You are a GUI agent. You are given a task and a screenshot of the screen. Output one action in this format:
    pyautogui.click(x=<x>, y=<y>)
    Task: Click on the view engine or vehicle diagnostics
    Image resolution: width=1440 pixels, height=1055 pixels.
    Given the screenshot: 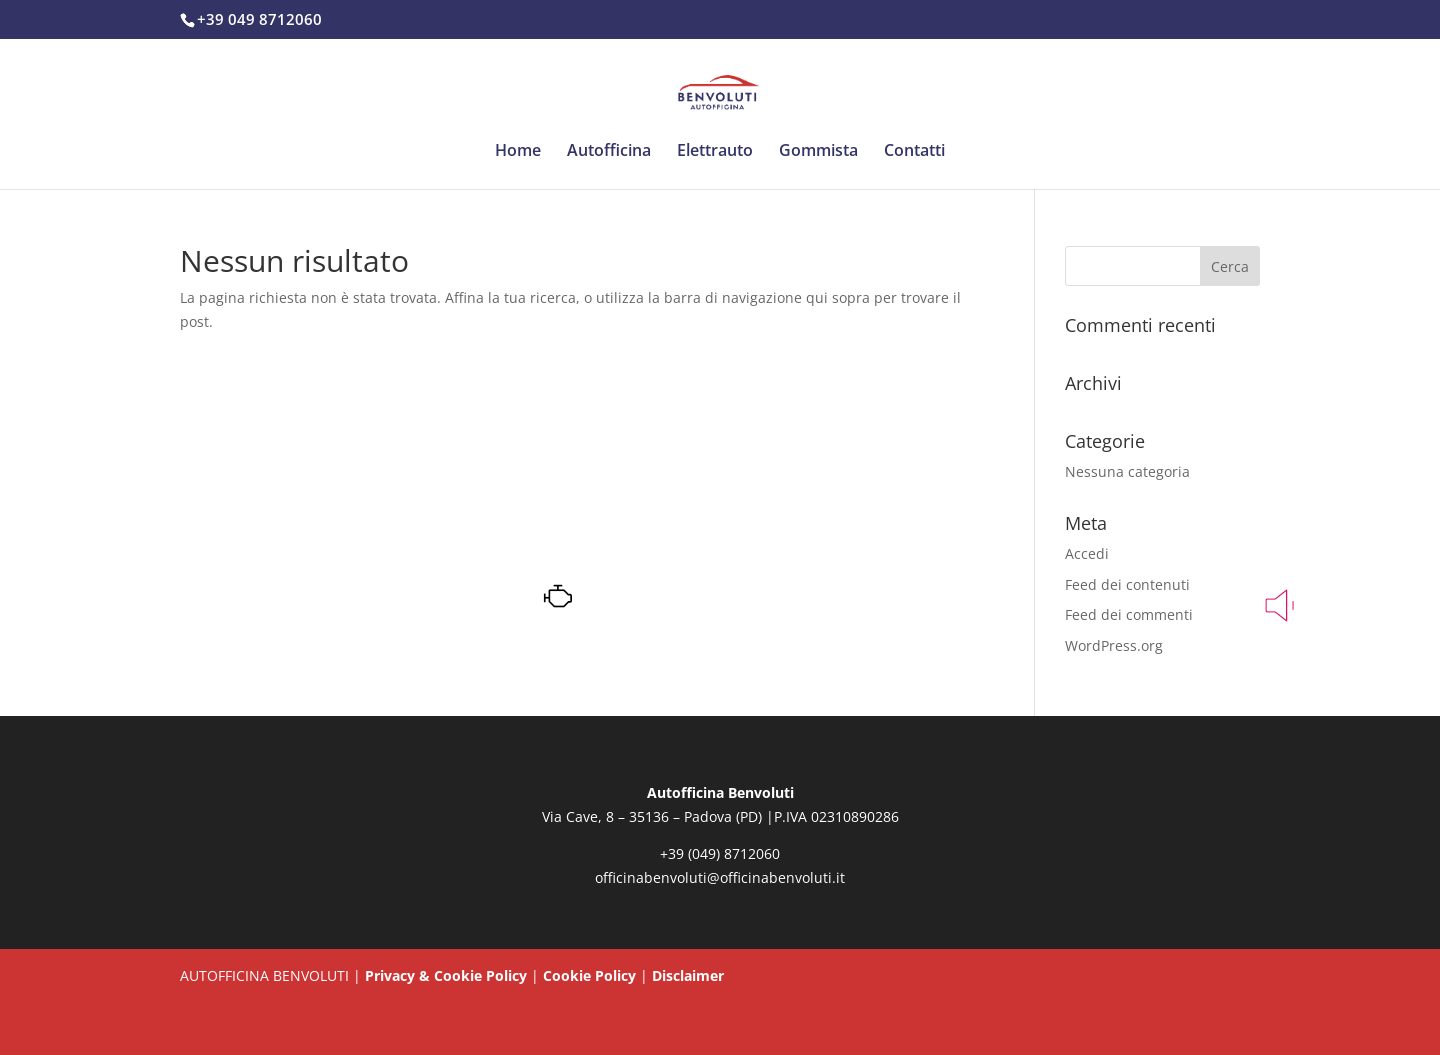 What is the action you would take?
    pyautogui.click(x=557, y=596)
    